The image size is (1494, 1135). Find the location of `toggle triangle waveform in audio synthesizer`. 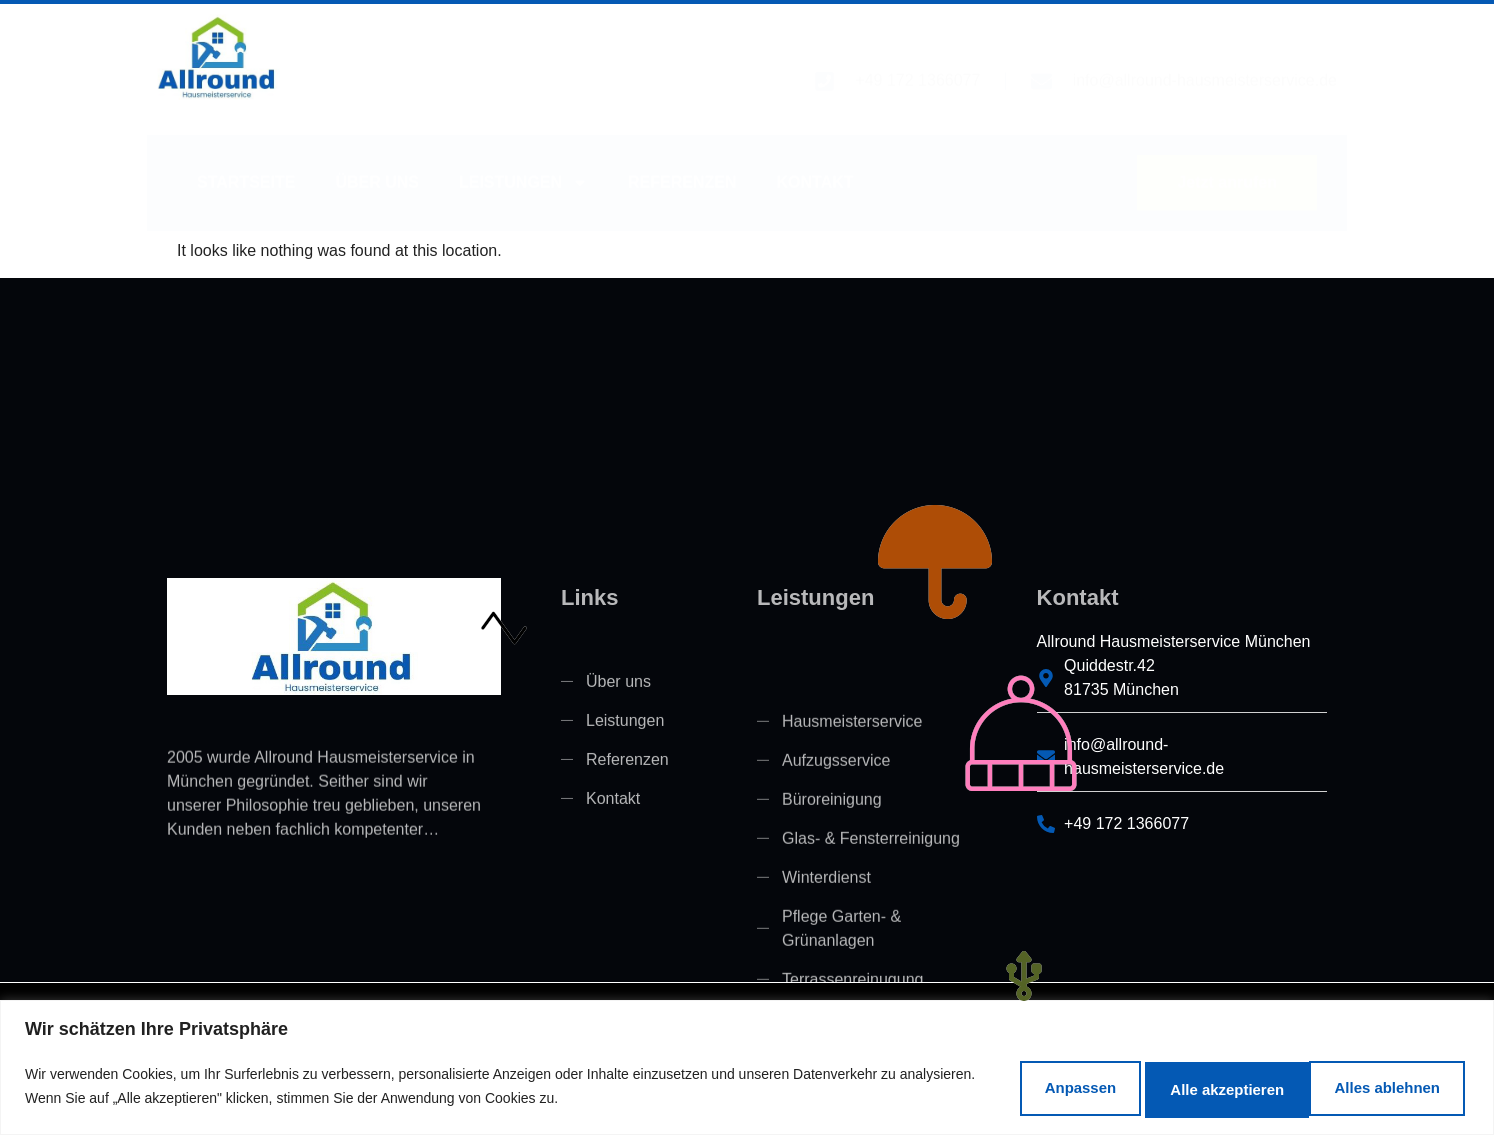

toggle triangle waveform in audio synthesizer is located at coordinates (504, 628).